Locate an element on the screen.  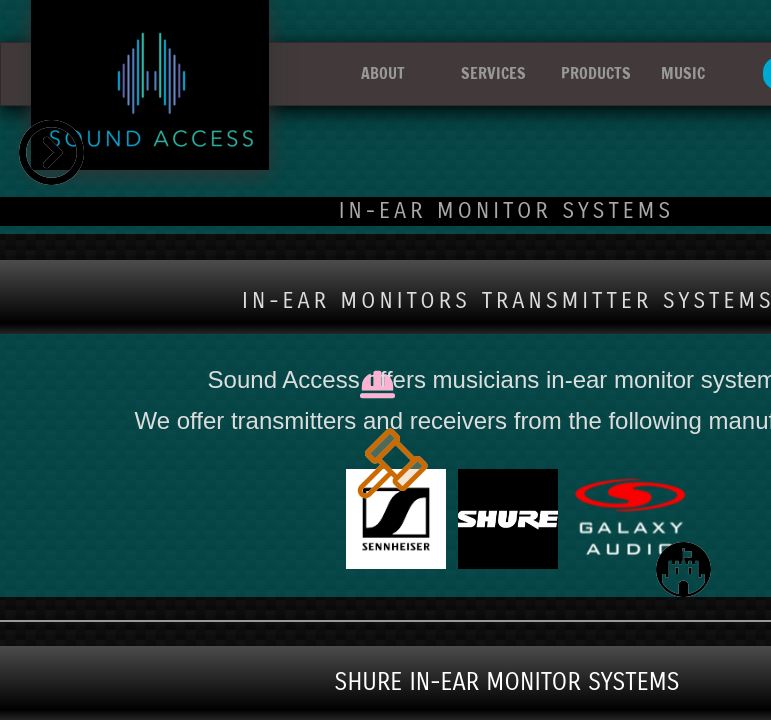
fort awesome brand logo is located at coordinates (683, 569).